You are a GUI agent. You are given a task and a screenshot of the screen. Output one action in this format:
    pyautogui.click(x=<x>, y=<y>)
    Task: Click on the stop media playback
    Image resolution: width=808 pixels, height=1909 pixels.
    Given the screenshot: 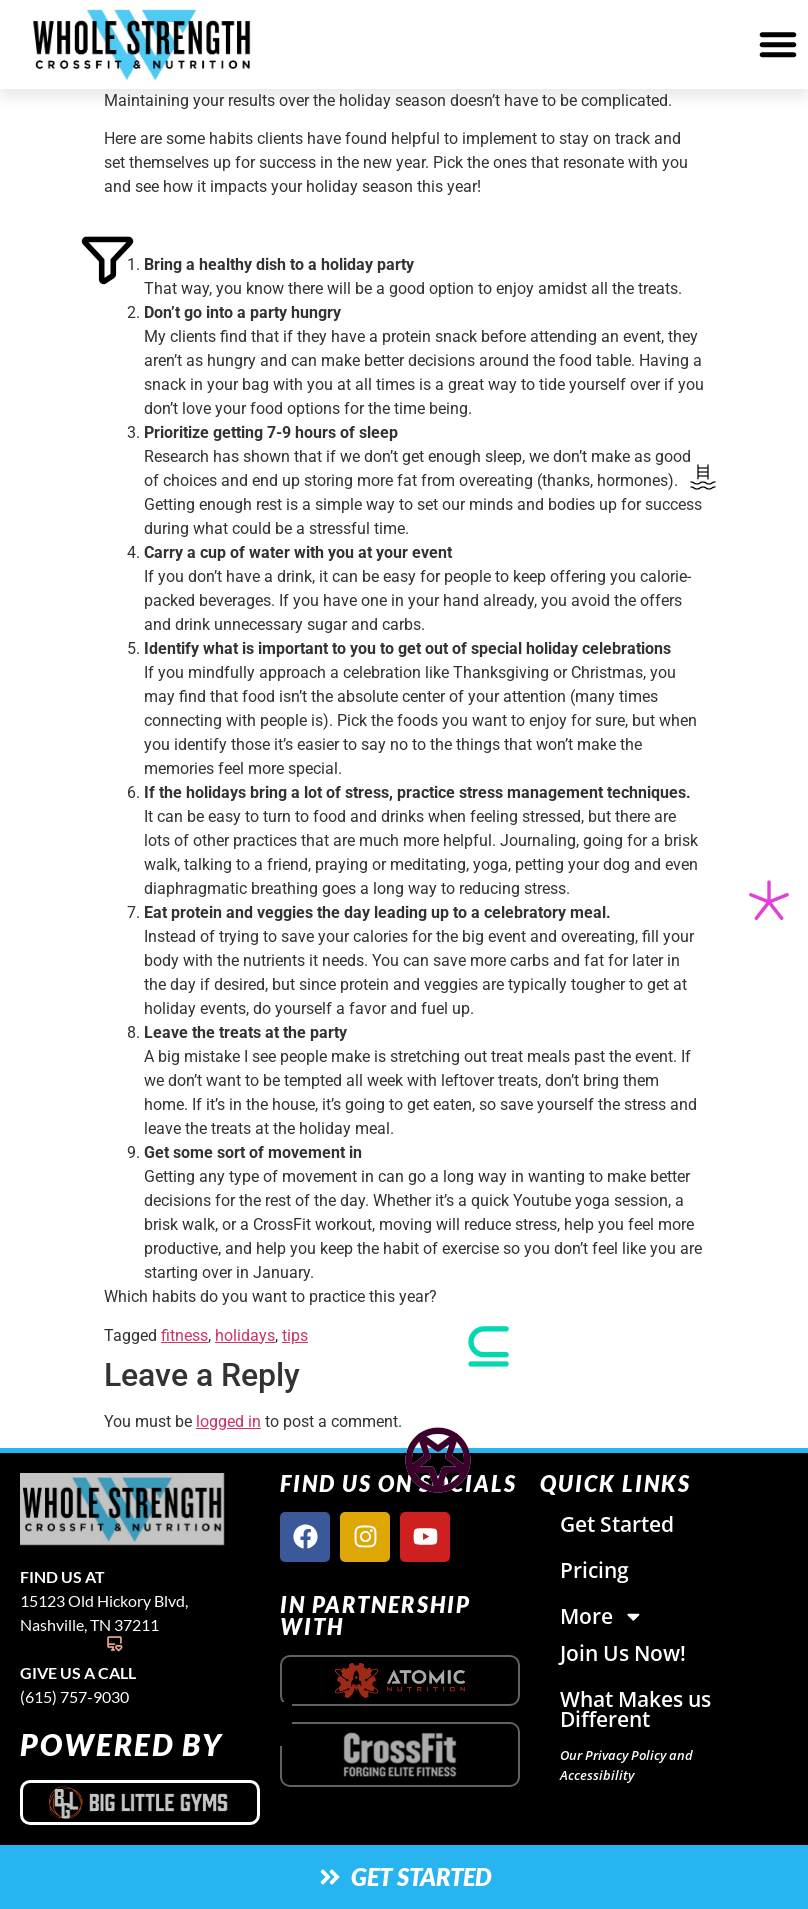 What is the action you would take?
    pyautogui.click(x=270, y=1724)
    